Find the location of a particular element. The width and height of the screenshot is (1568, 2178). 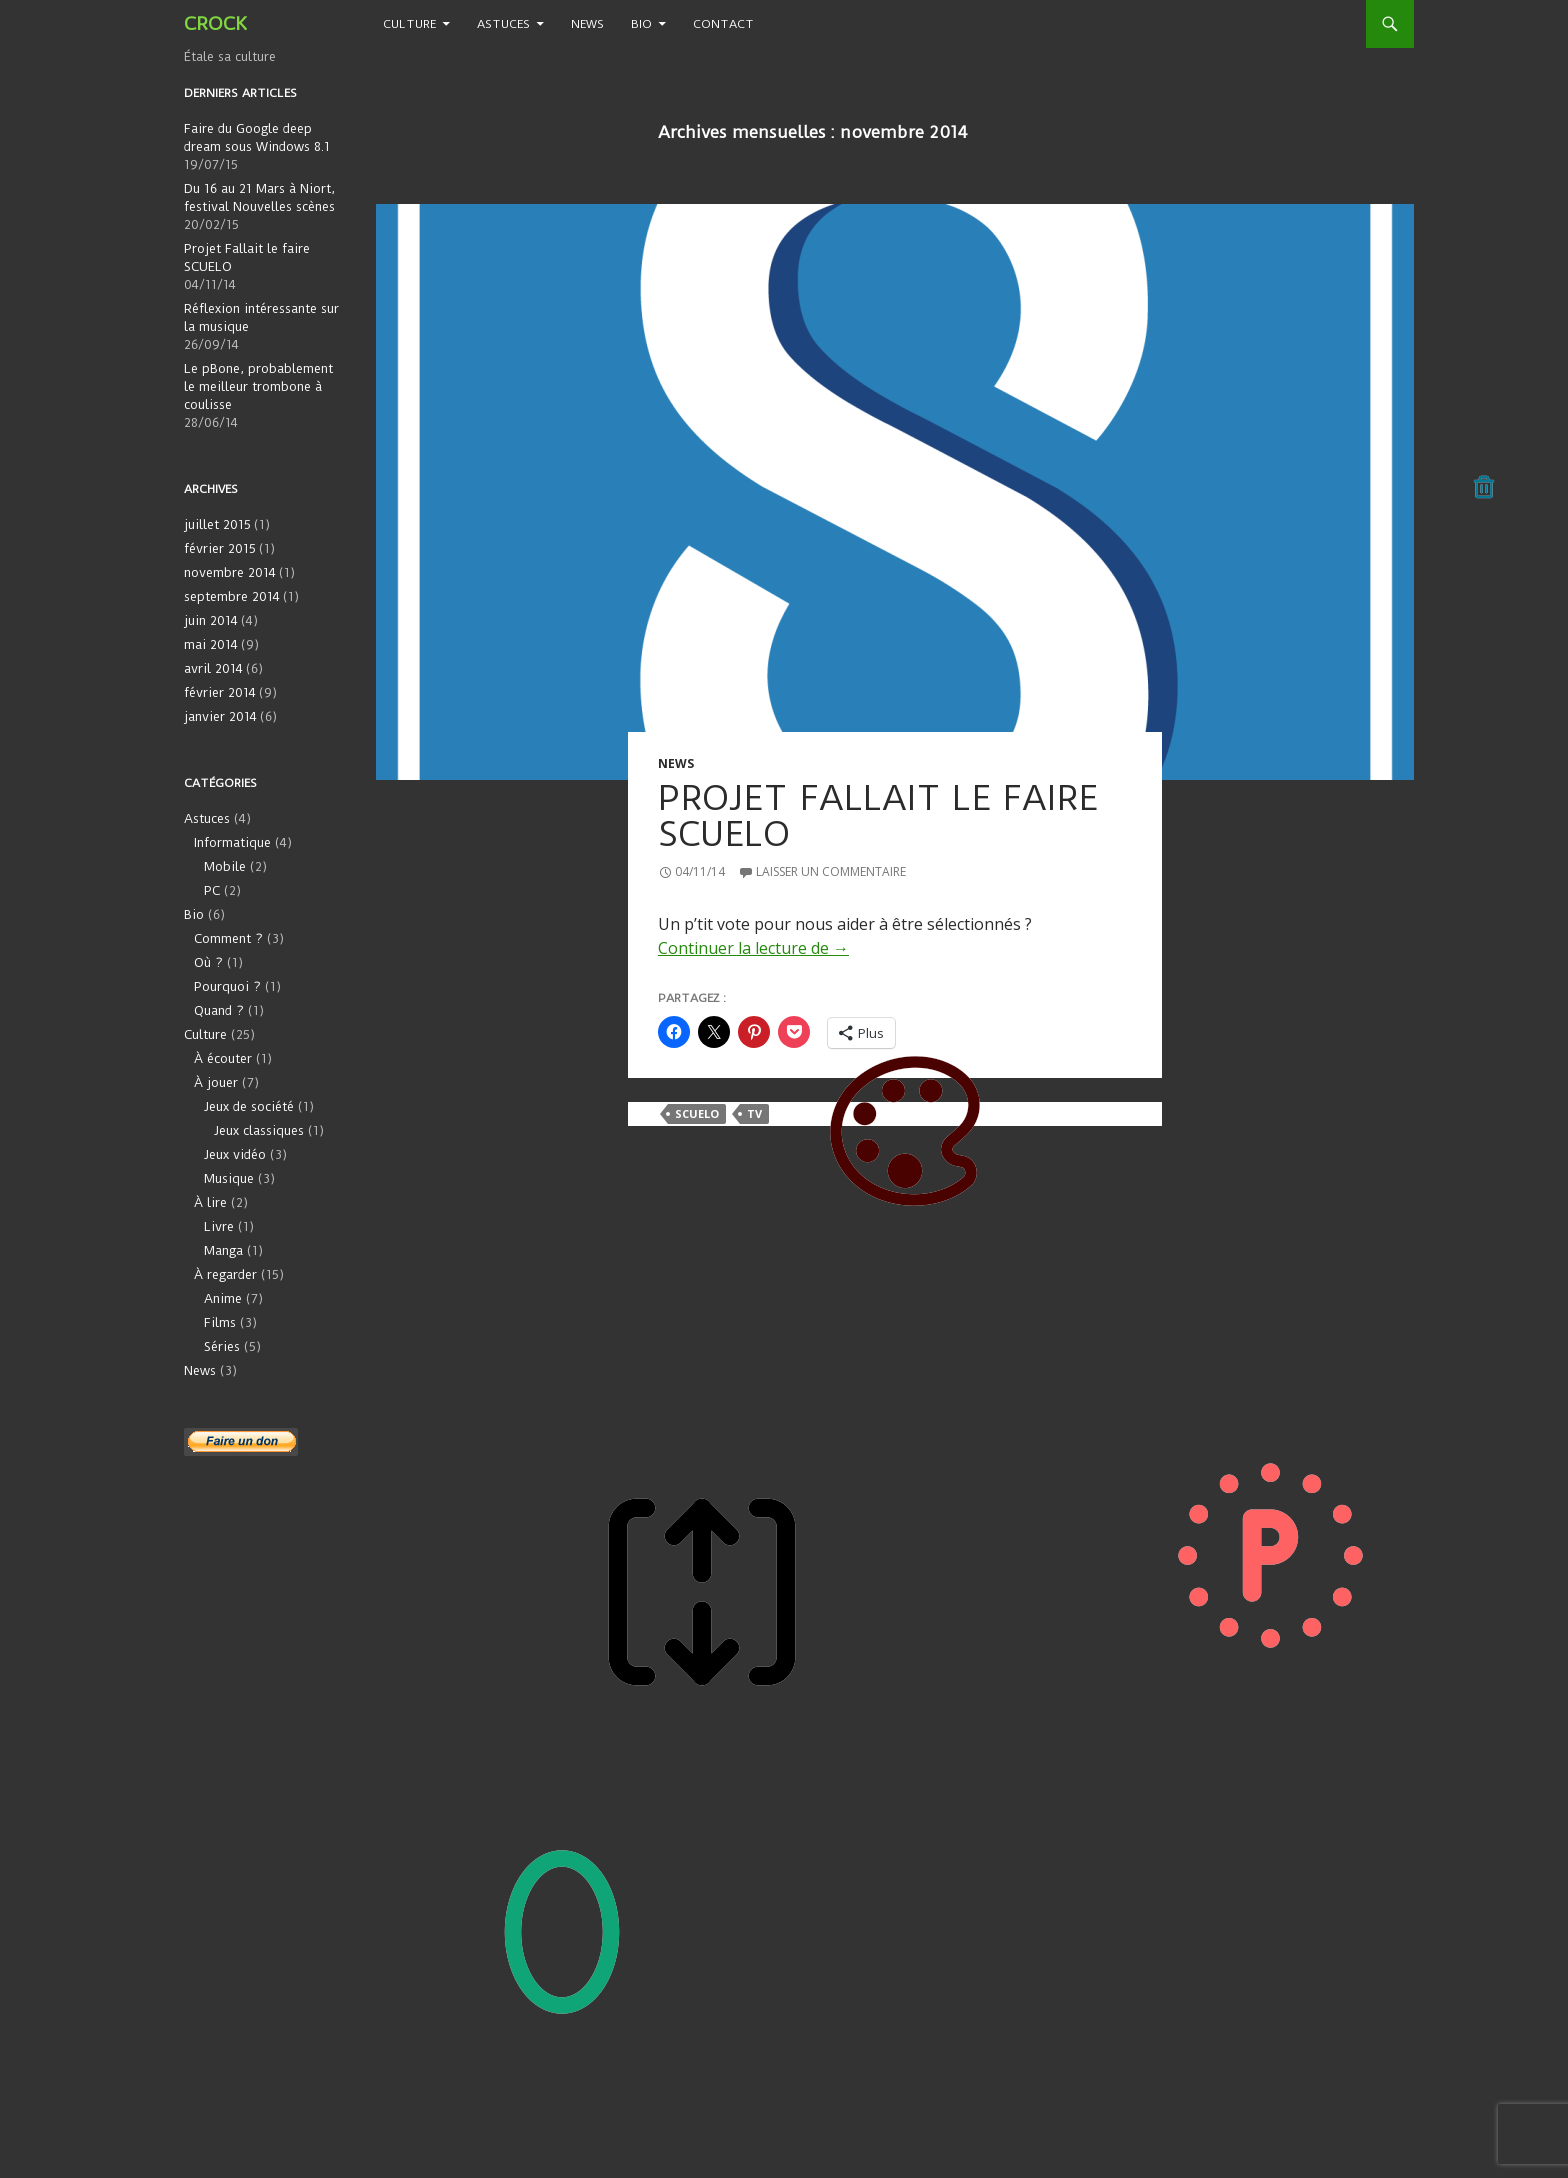

customize color or theme settings is located at coordinates (905, 1131).